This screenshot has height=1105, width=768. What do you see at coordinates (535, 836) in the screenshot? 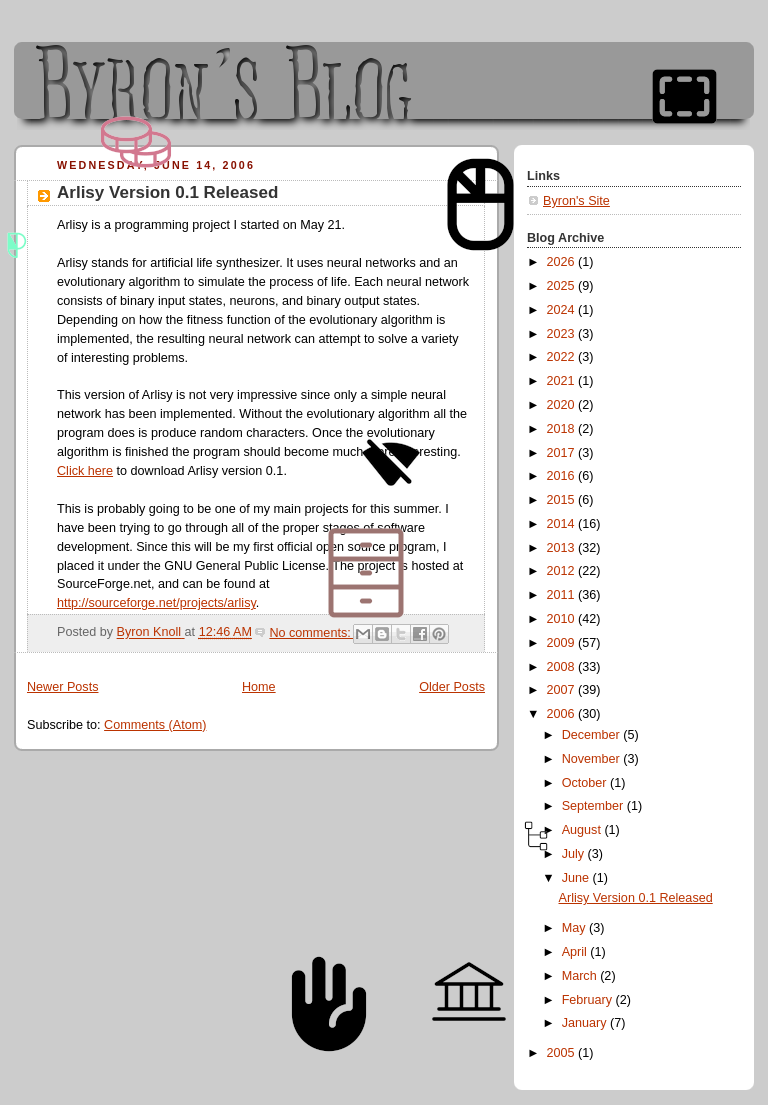
I see `view hierarchical folder structure` at bounding box center [535, 836].